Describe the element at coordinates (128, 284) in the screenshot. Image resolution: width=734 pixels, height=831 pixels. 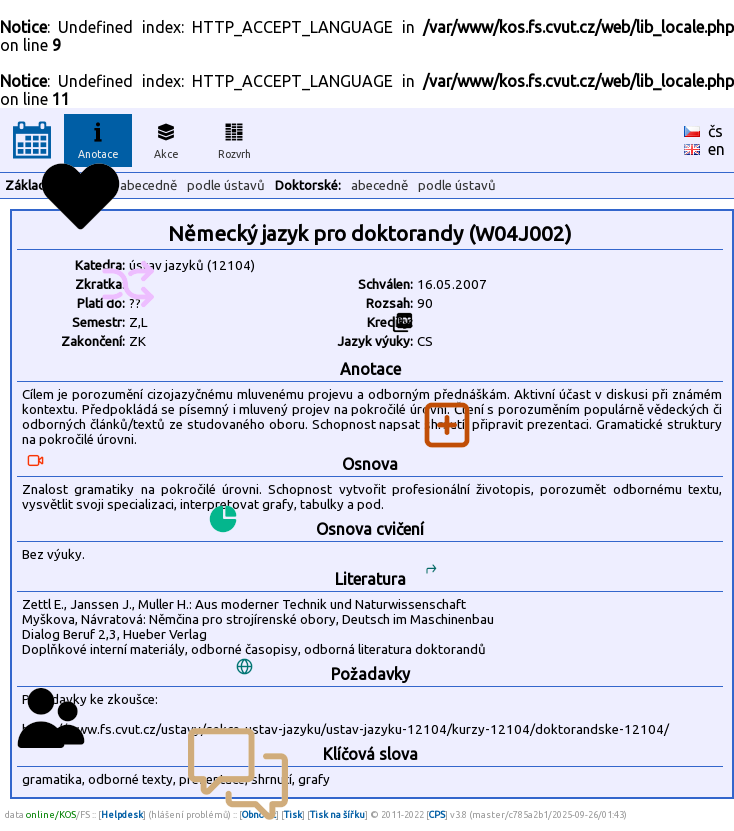
I see `shuffle or randomize playback order` at that location.